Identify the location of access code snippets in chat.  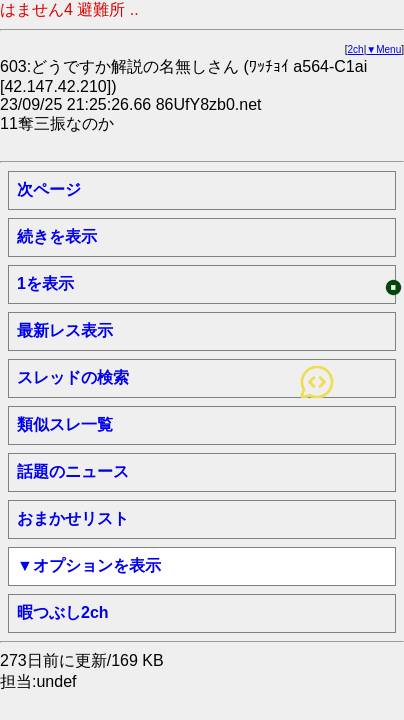
(317, 382).